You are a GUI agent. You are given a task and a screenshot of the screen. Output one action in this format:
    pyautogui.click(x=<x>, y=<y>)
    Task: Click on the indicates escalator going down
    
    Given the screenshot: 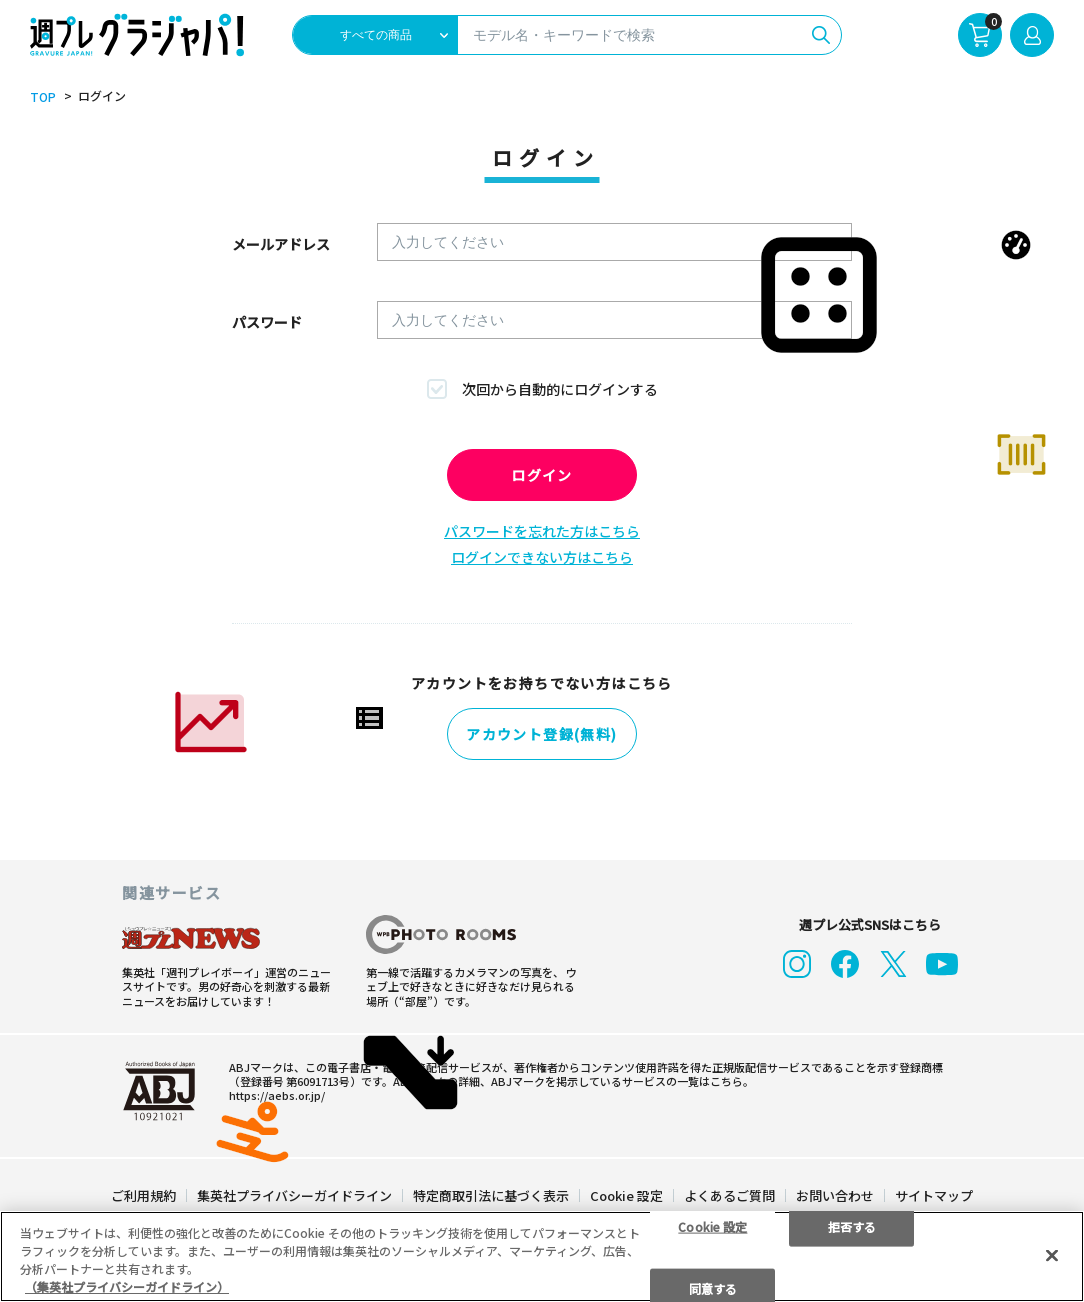 What is the action you would take?
    pyautogui.click(x=410, y=1072)
    